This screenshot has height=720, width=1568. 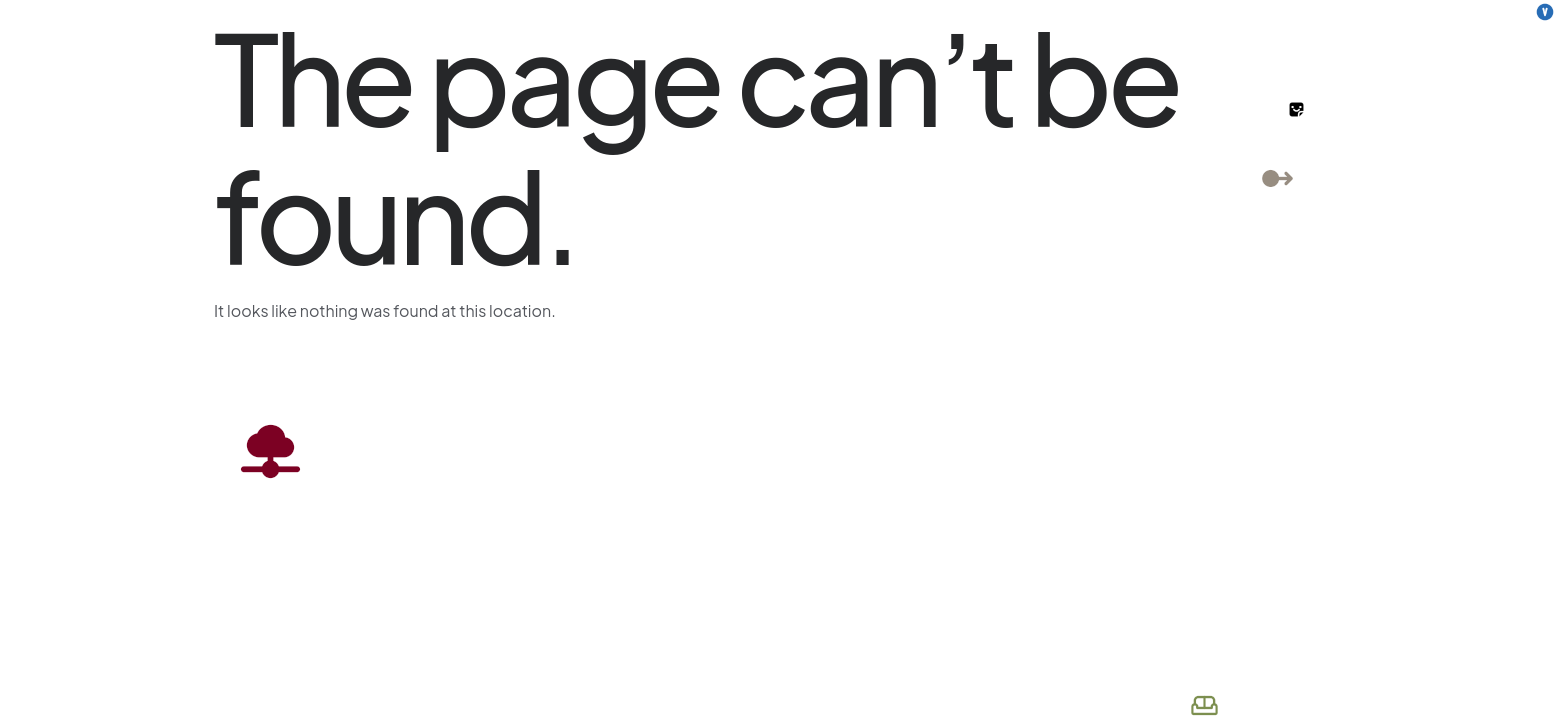 What do you see at coordinates (1296, 109) in the screenshot?
I see `open sticker picker` at bounding box center [1296, 109].